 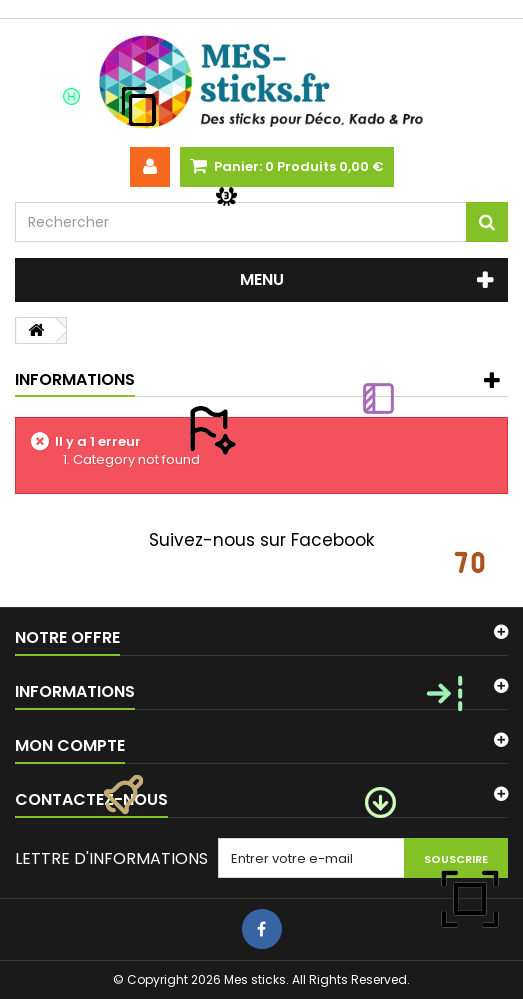 What do you see at coordinates (470, 899) in the screenshot?
I see `scan a QR code or barcode` at bounding box center [470, 899].